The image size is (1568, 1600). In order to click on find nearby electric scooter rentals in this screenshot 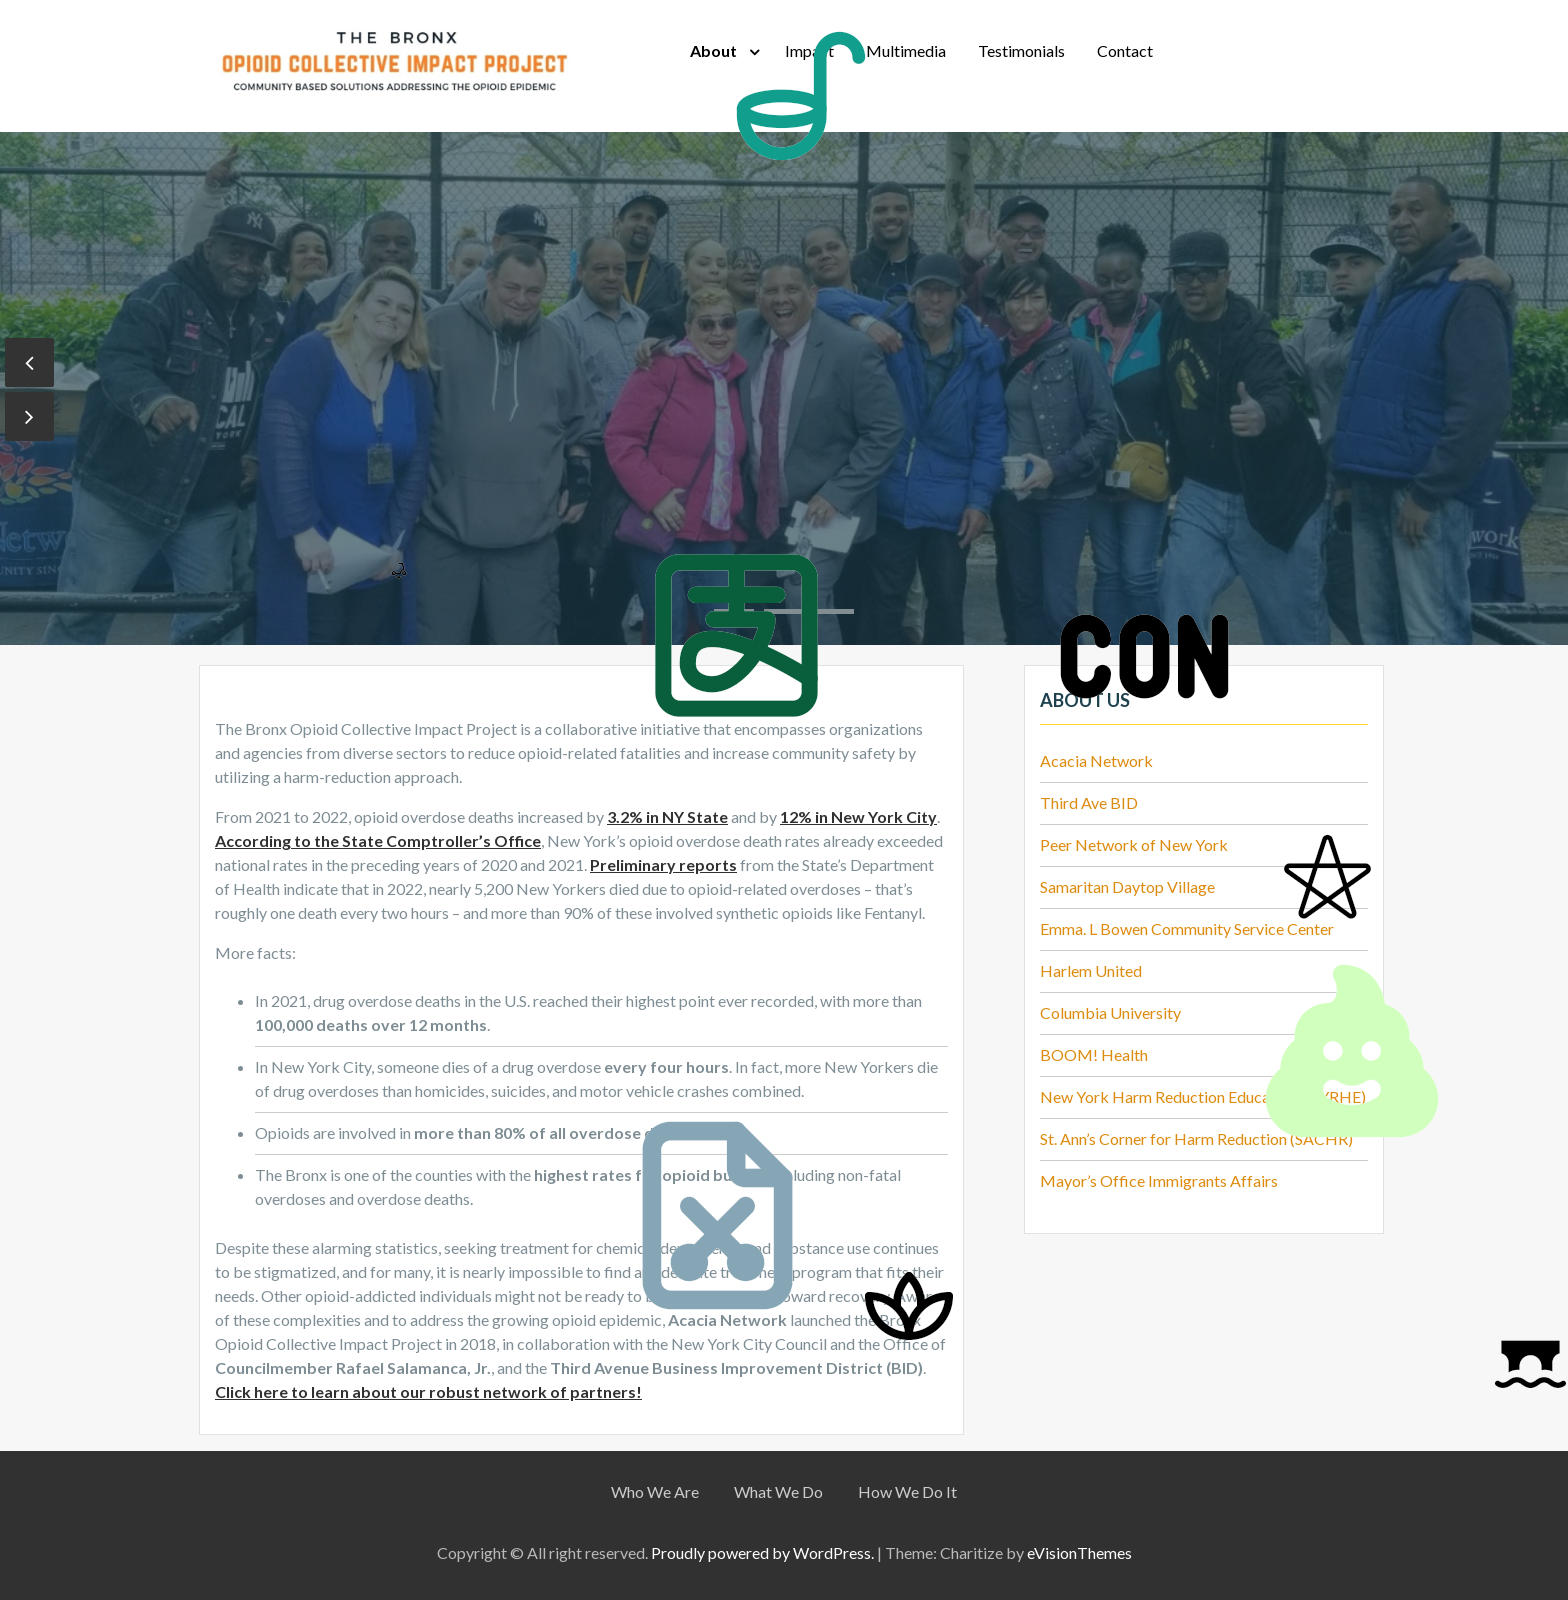, I will do `click(399, 571)`.